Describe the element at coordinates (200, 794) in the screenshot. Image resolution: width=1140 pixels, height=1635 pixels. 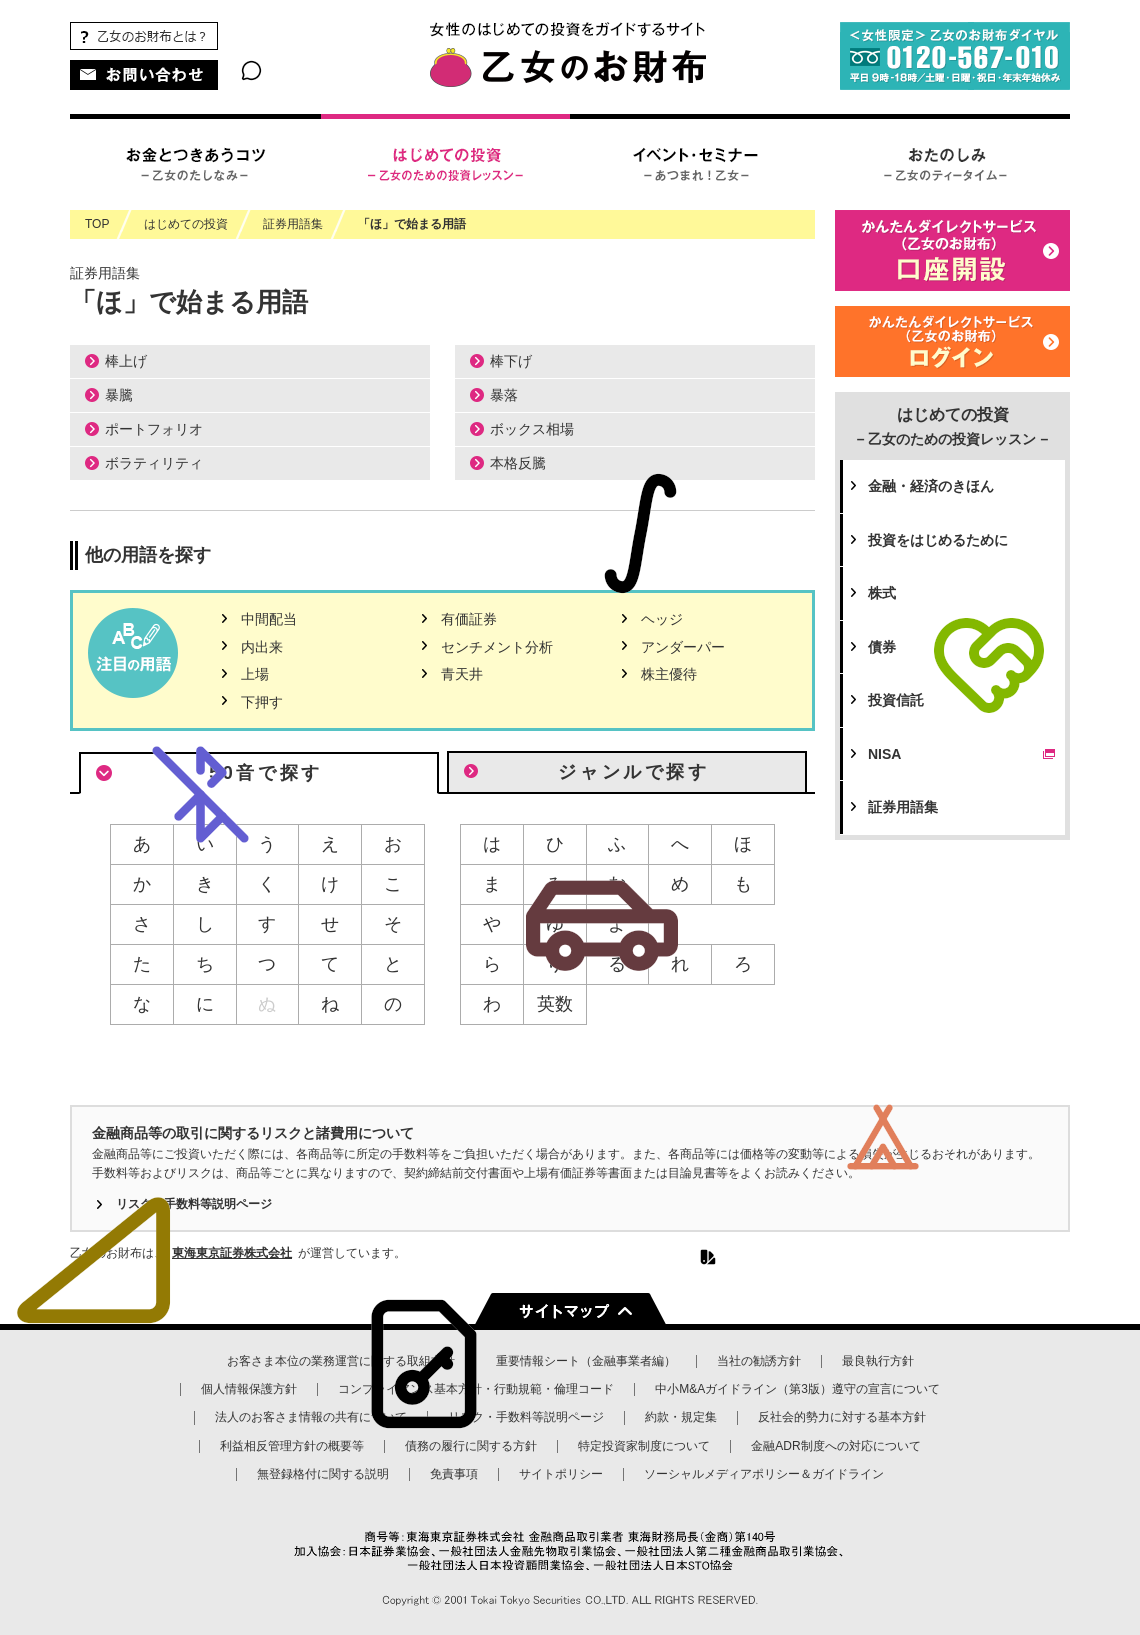
I see `bluetooth is currently disabled` at that location.